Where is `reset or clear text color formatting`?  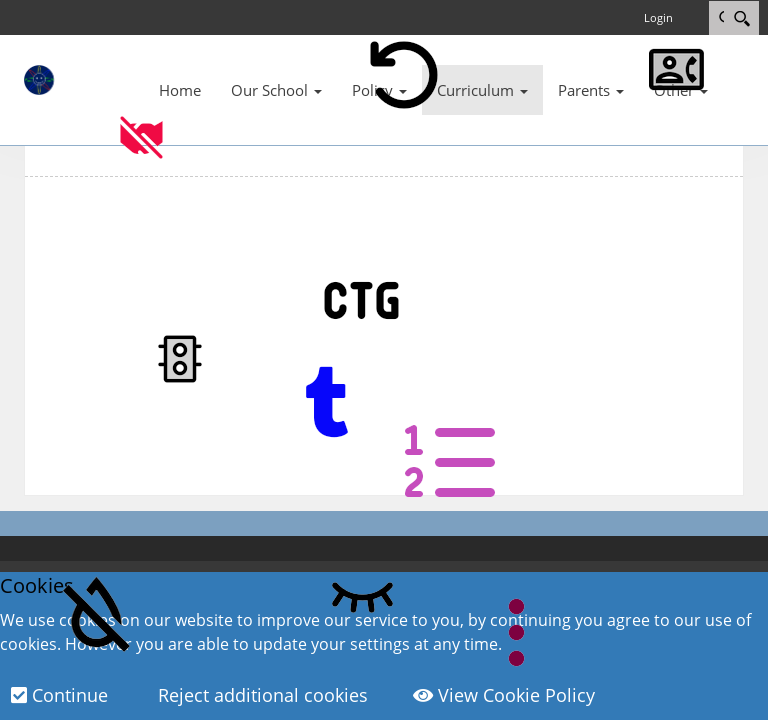 reset or clear text color formatting is located at coordinates (96, 613).